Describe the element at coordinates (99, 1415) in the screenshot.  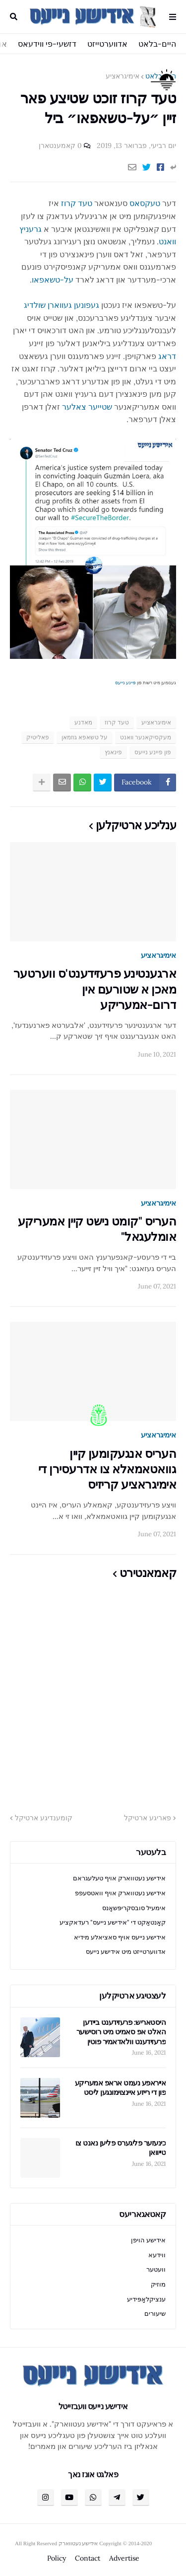
I see `access ancient egypt themed content` at that location.